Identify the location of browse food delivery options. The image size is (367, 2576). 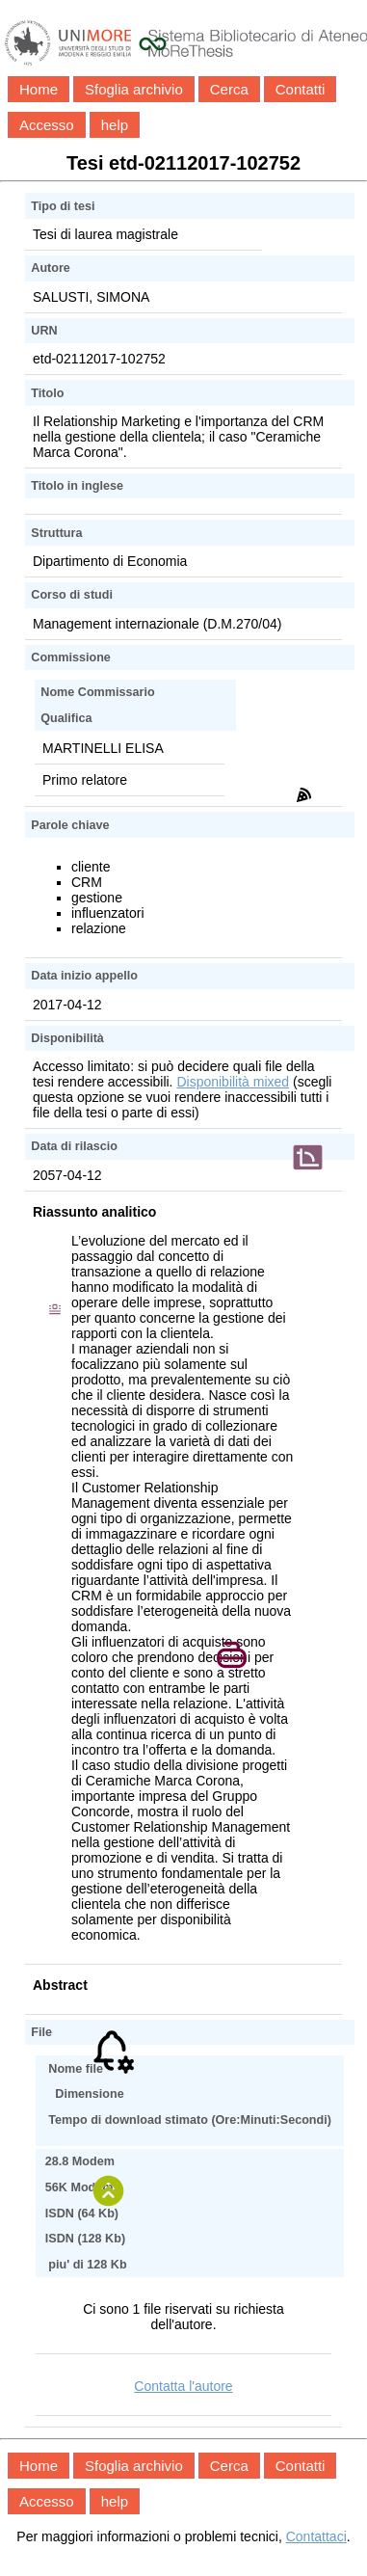
(303, 794).